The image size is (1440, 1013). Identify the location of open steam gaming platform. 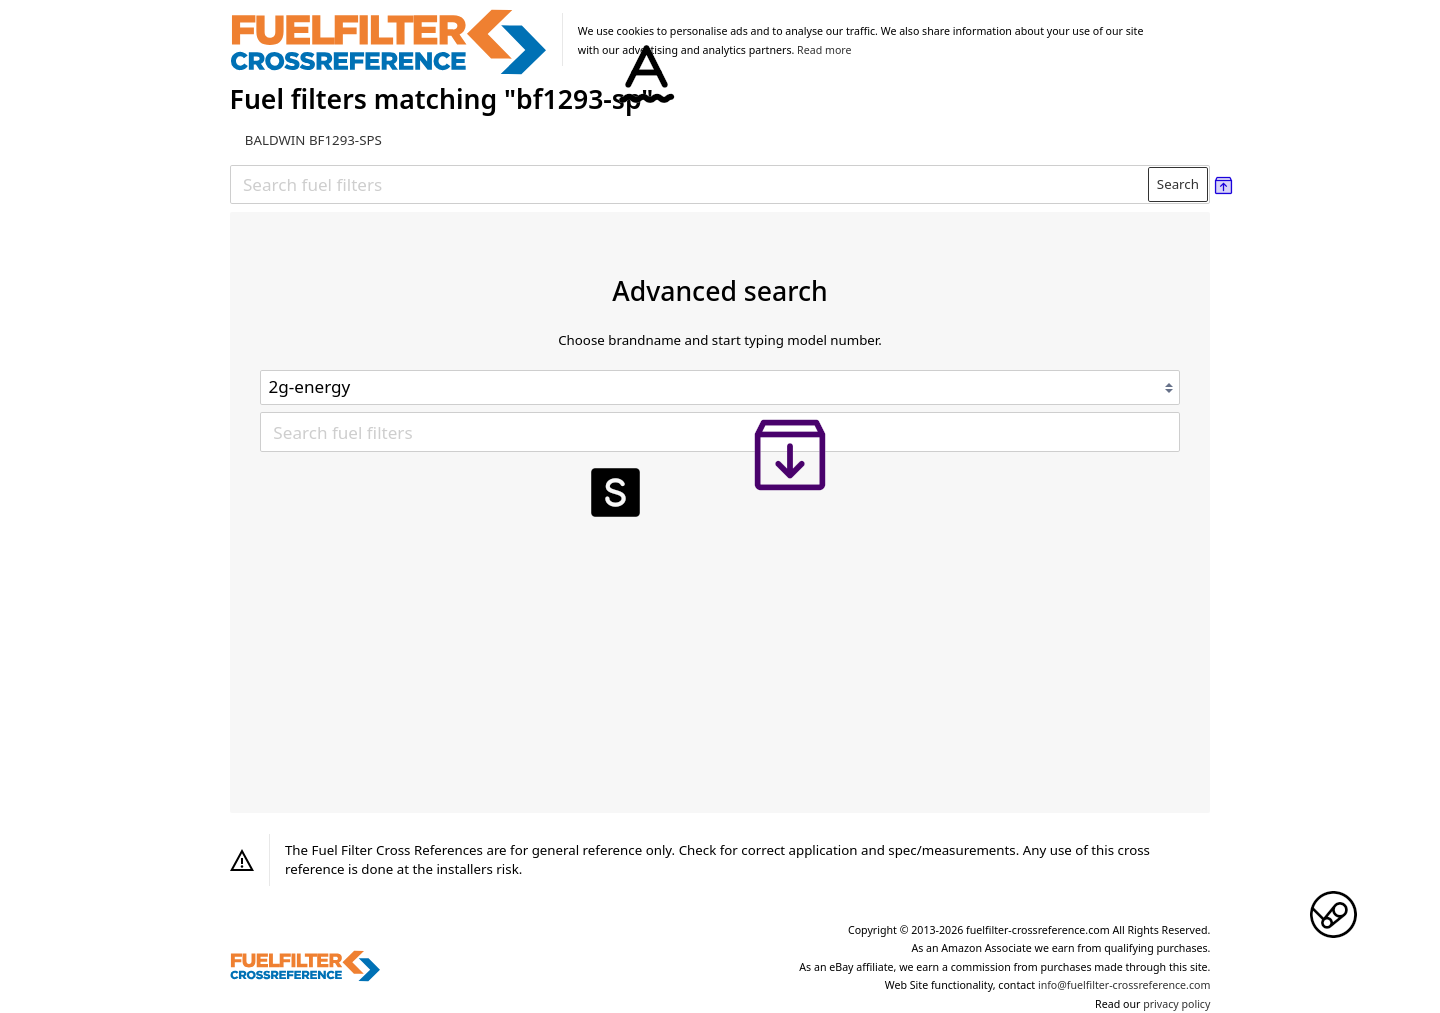
(1333, 914).